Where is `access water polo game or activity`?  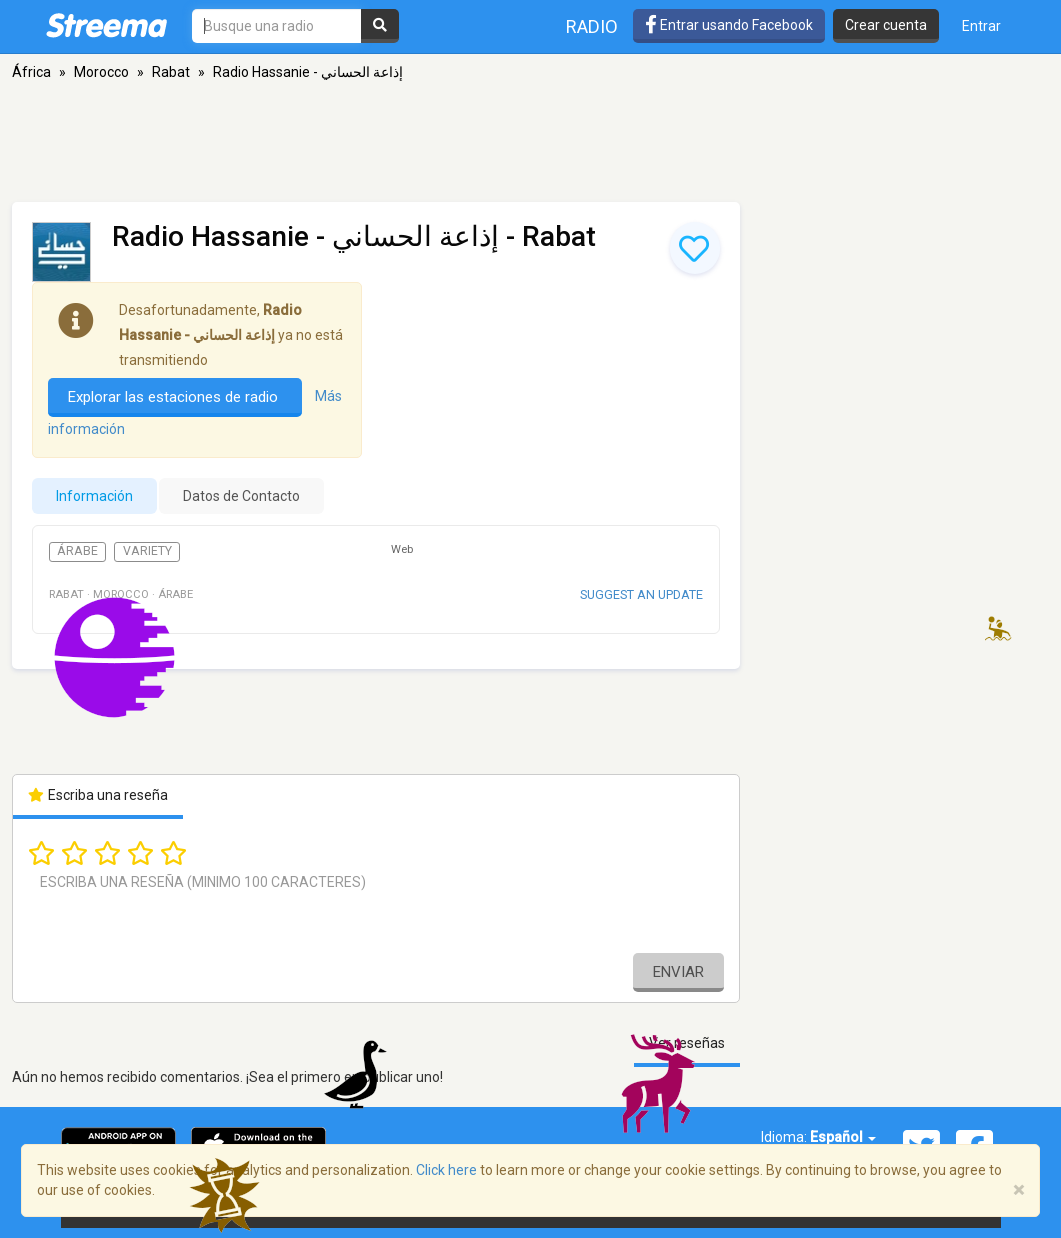 access water polo game or activity is located at coordinates (998, 628).